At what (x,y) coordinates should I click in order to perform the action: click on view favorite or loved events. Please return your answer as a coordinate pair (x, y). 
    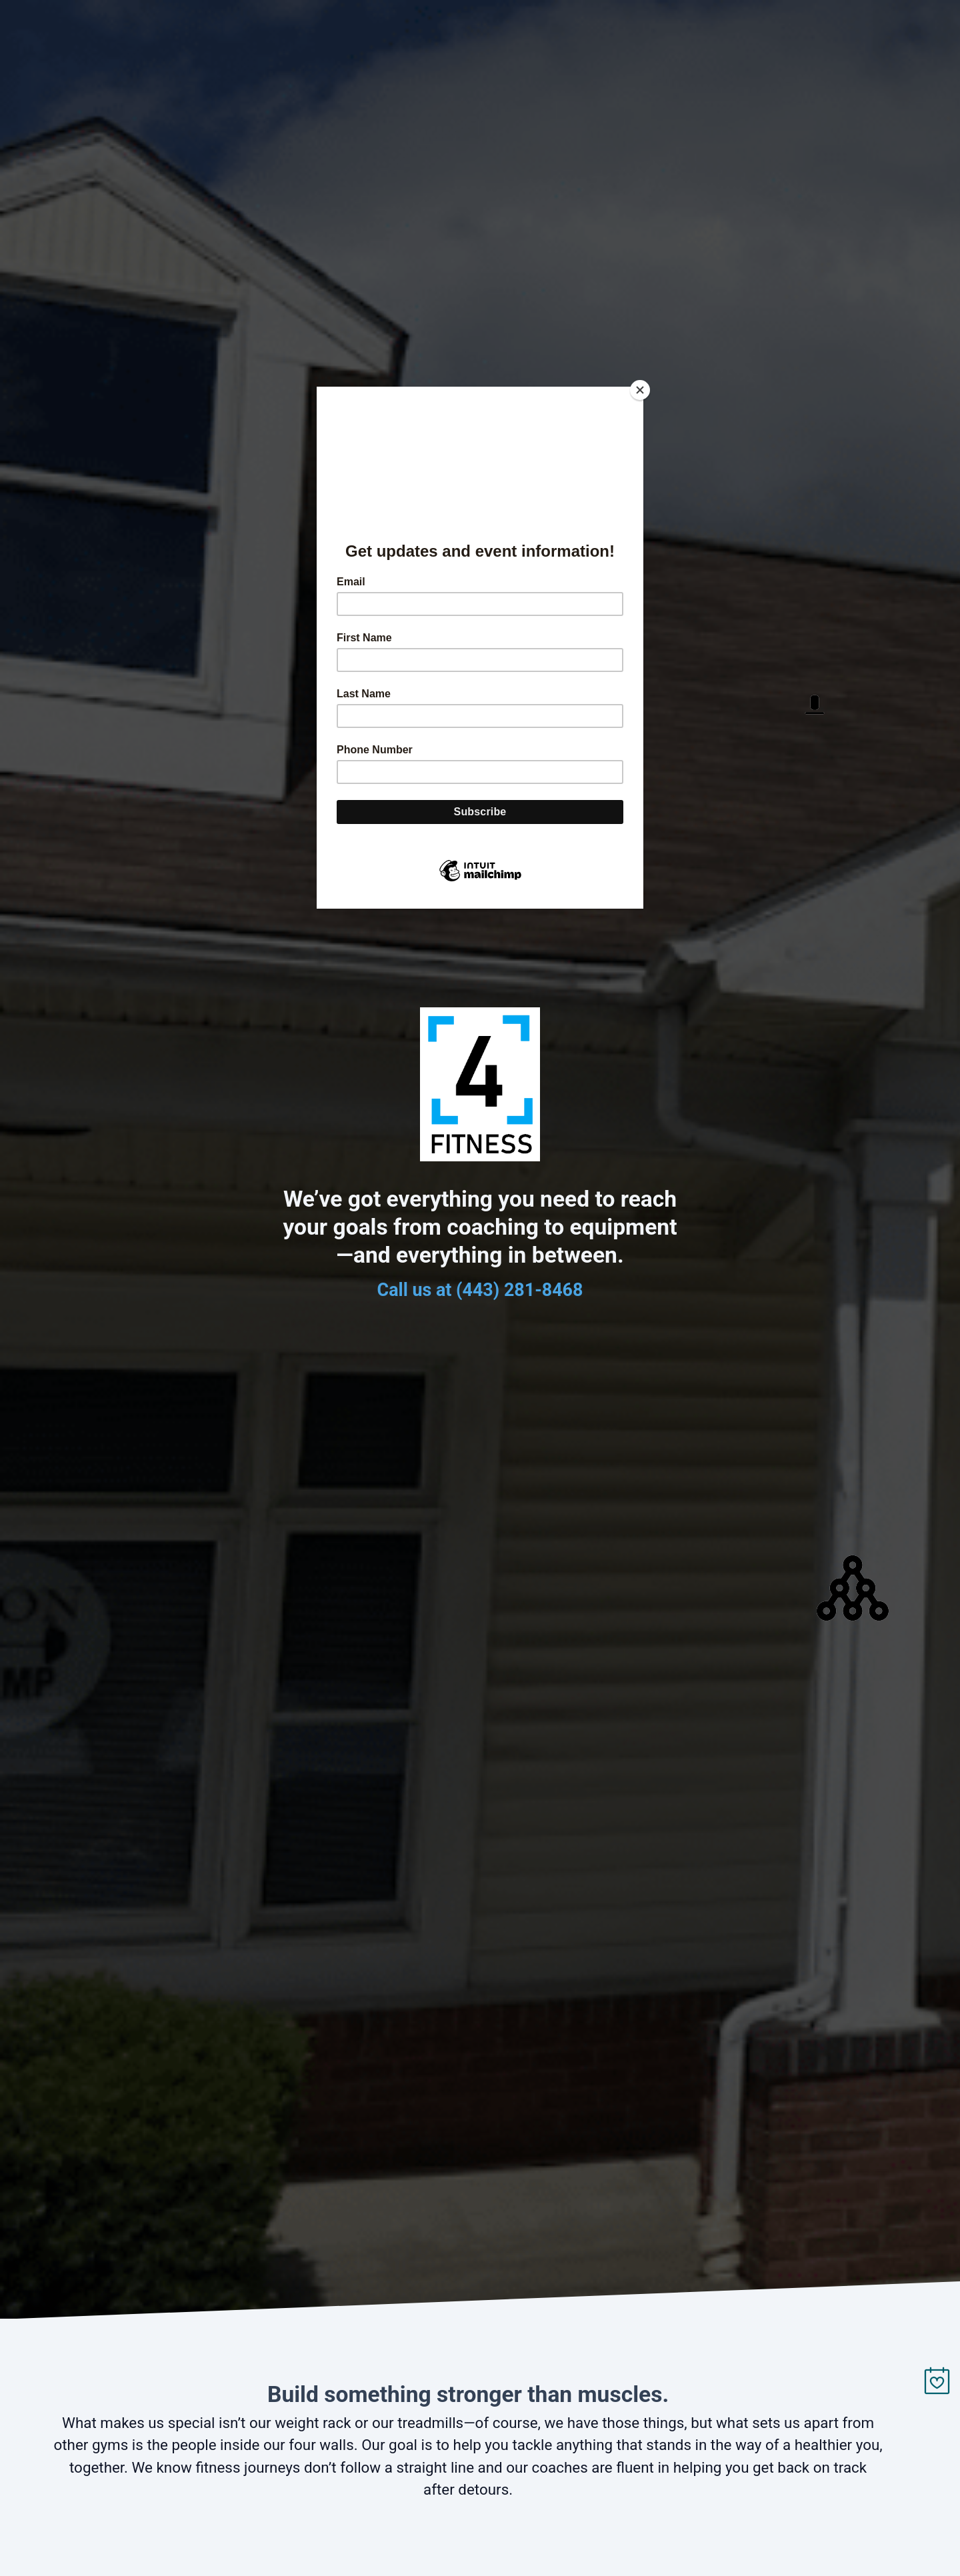
    Looking at the image, I should click on (937, 2381).